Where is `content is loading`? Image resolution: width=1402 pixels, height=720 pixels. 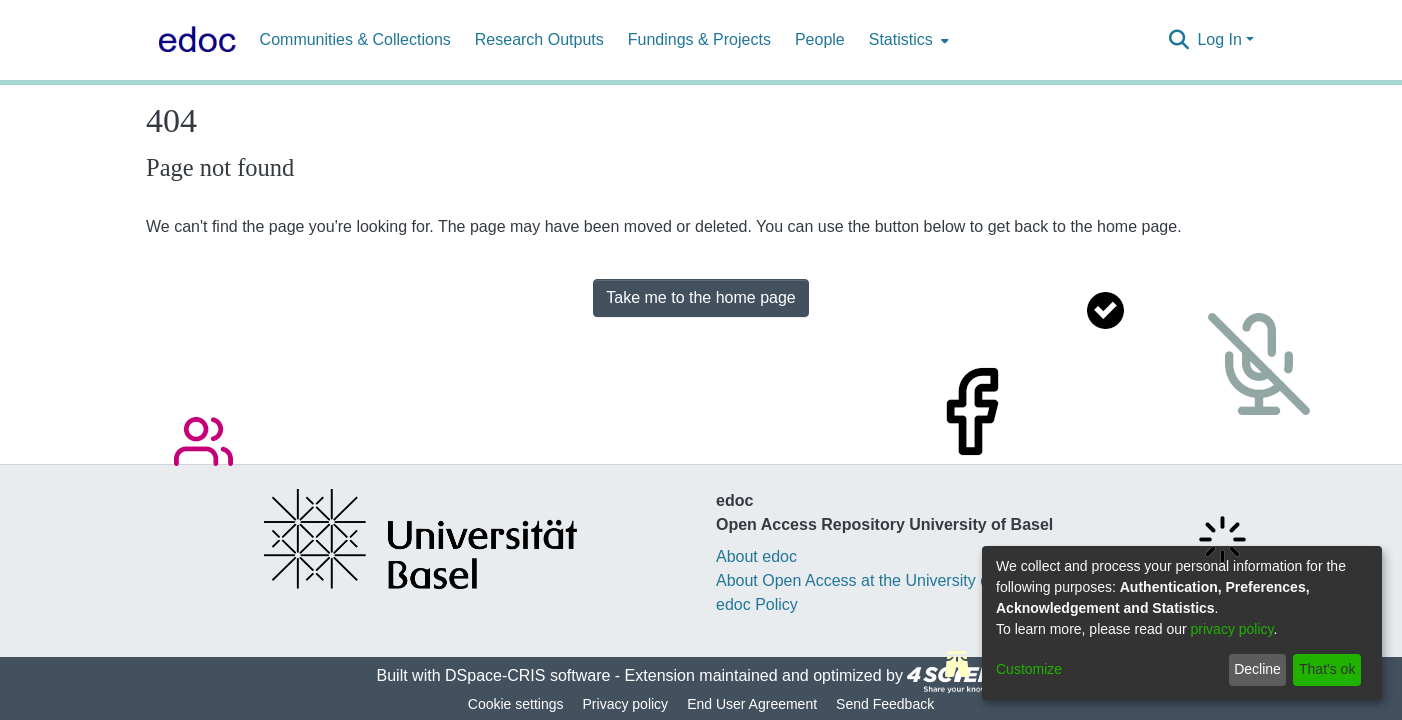
content is loading is located at coordinates (1222, 539).